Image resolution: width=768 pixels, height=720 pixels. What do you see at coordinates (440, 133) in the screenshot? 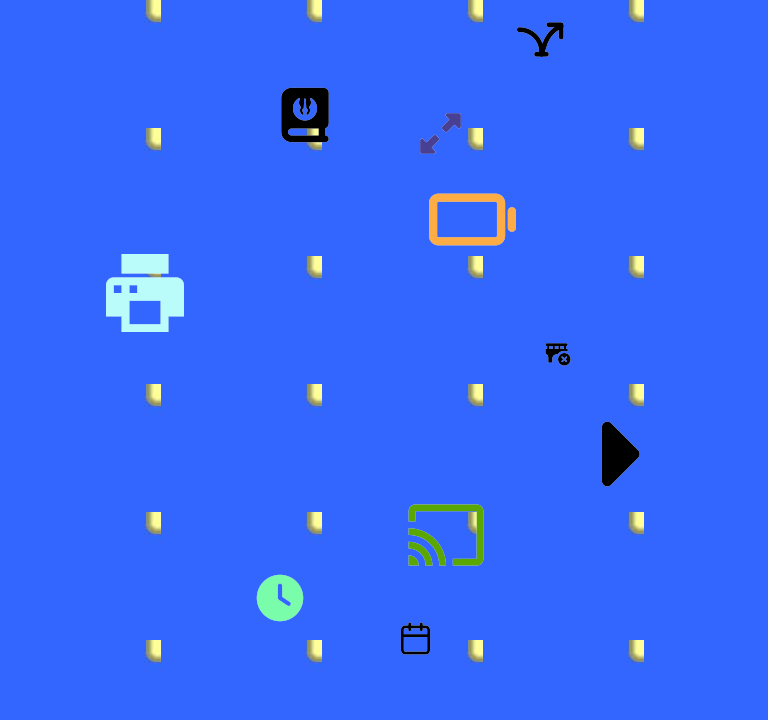
I see `expand to fullscreen mode` at bounding box center [440, 133].